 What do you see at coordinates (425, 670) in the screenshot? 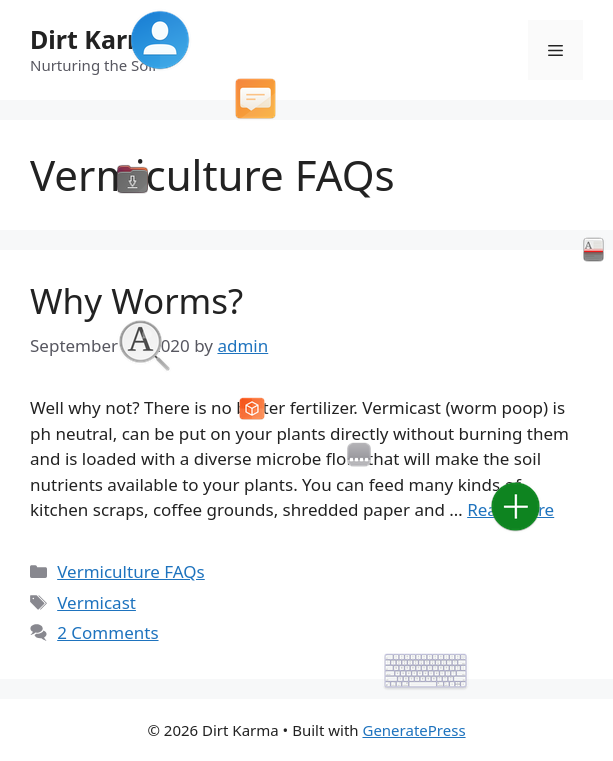
I see `connect a wireless bluetooth keyboard` at bounding box center [425, 670].